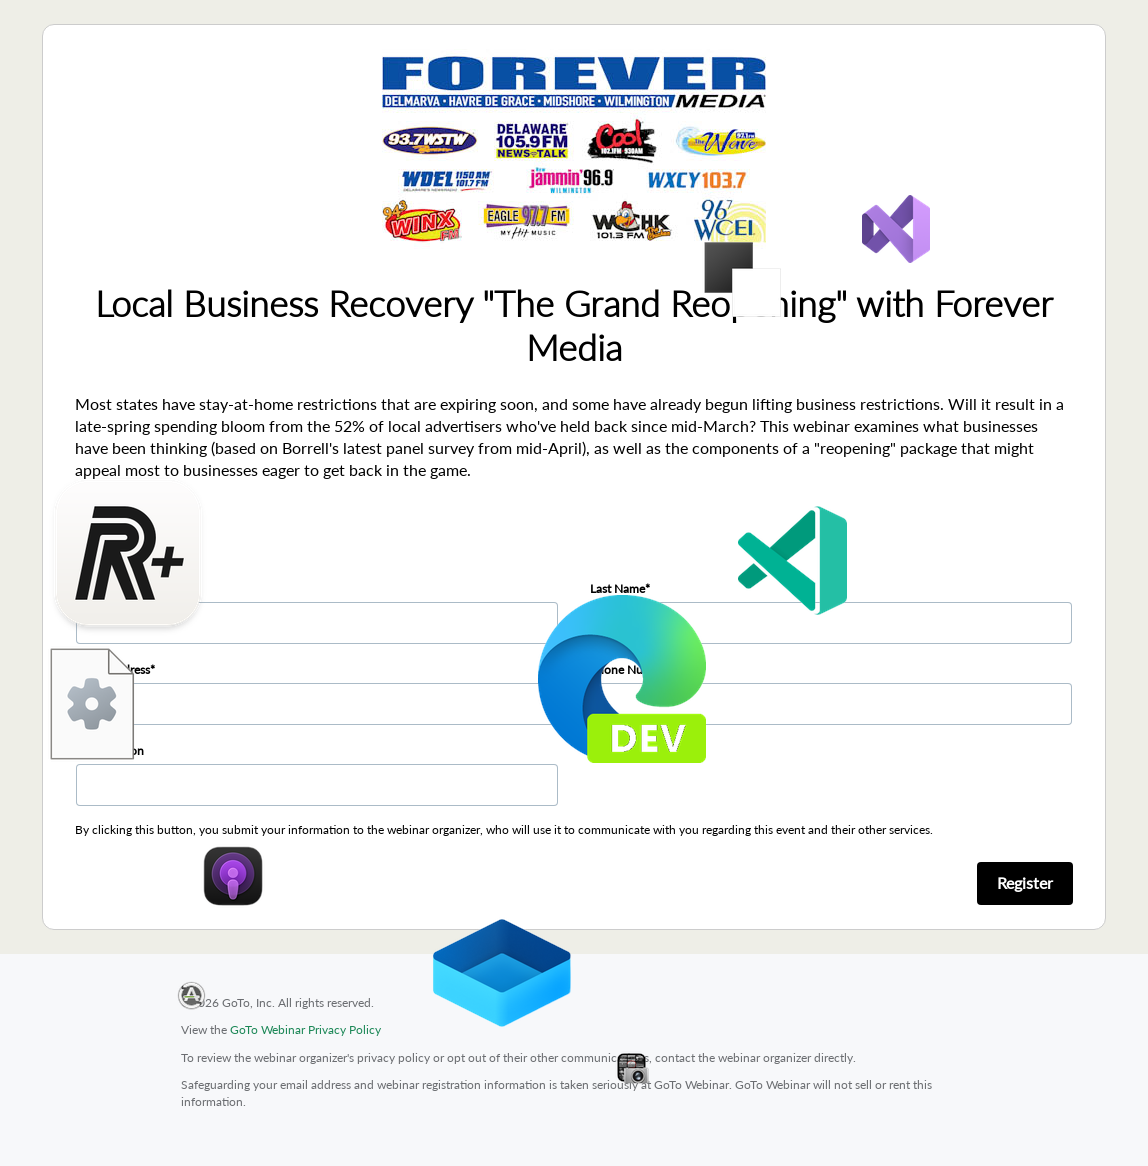  I want to click on open configuration file settings, so click(92, 704).